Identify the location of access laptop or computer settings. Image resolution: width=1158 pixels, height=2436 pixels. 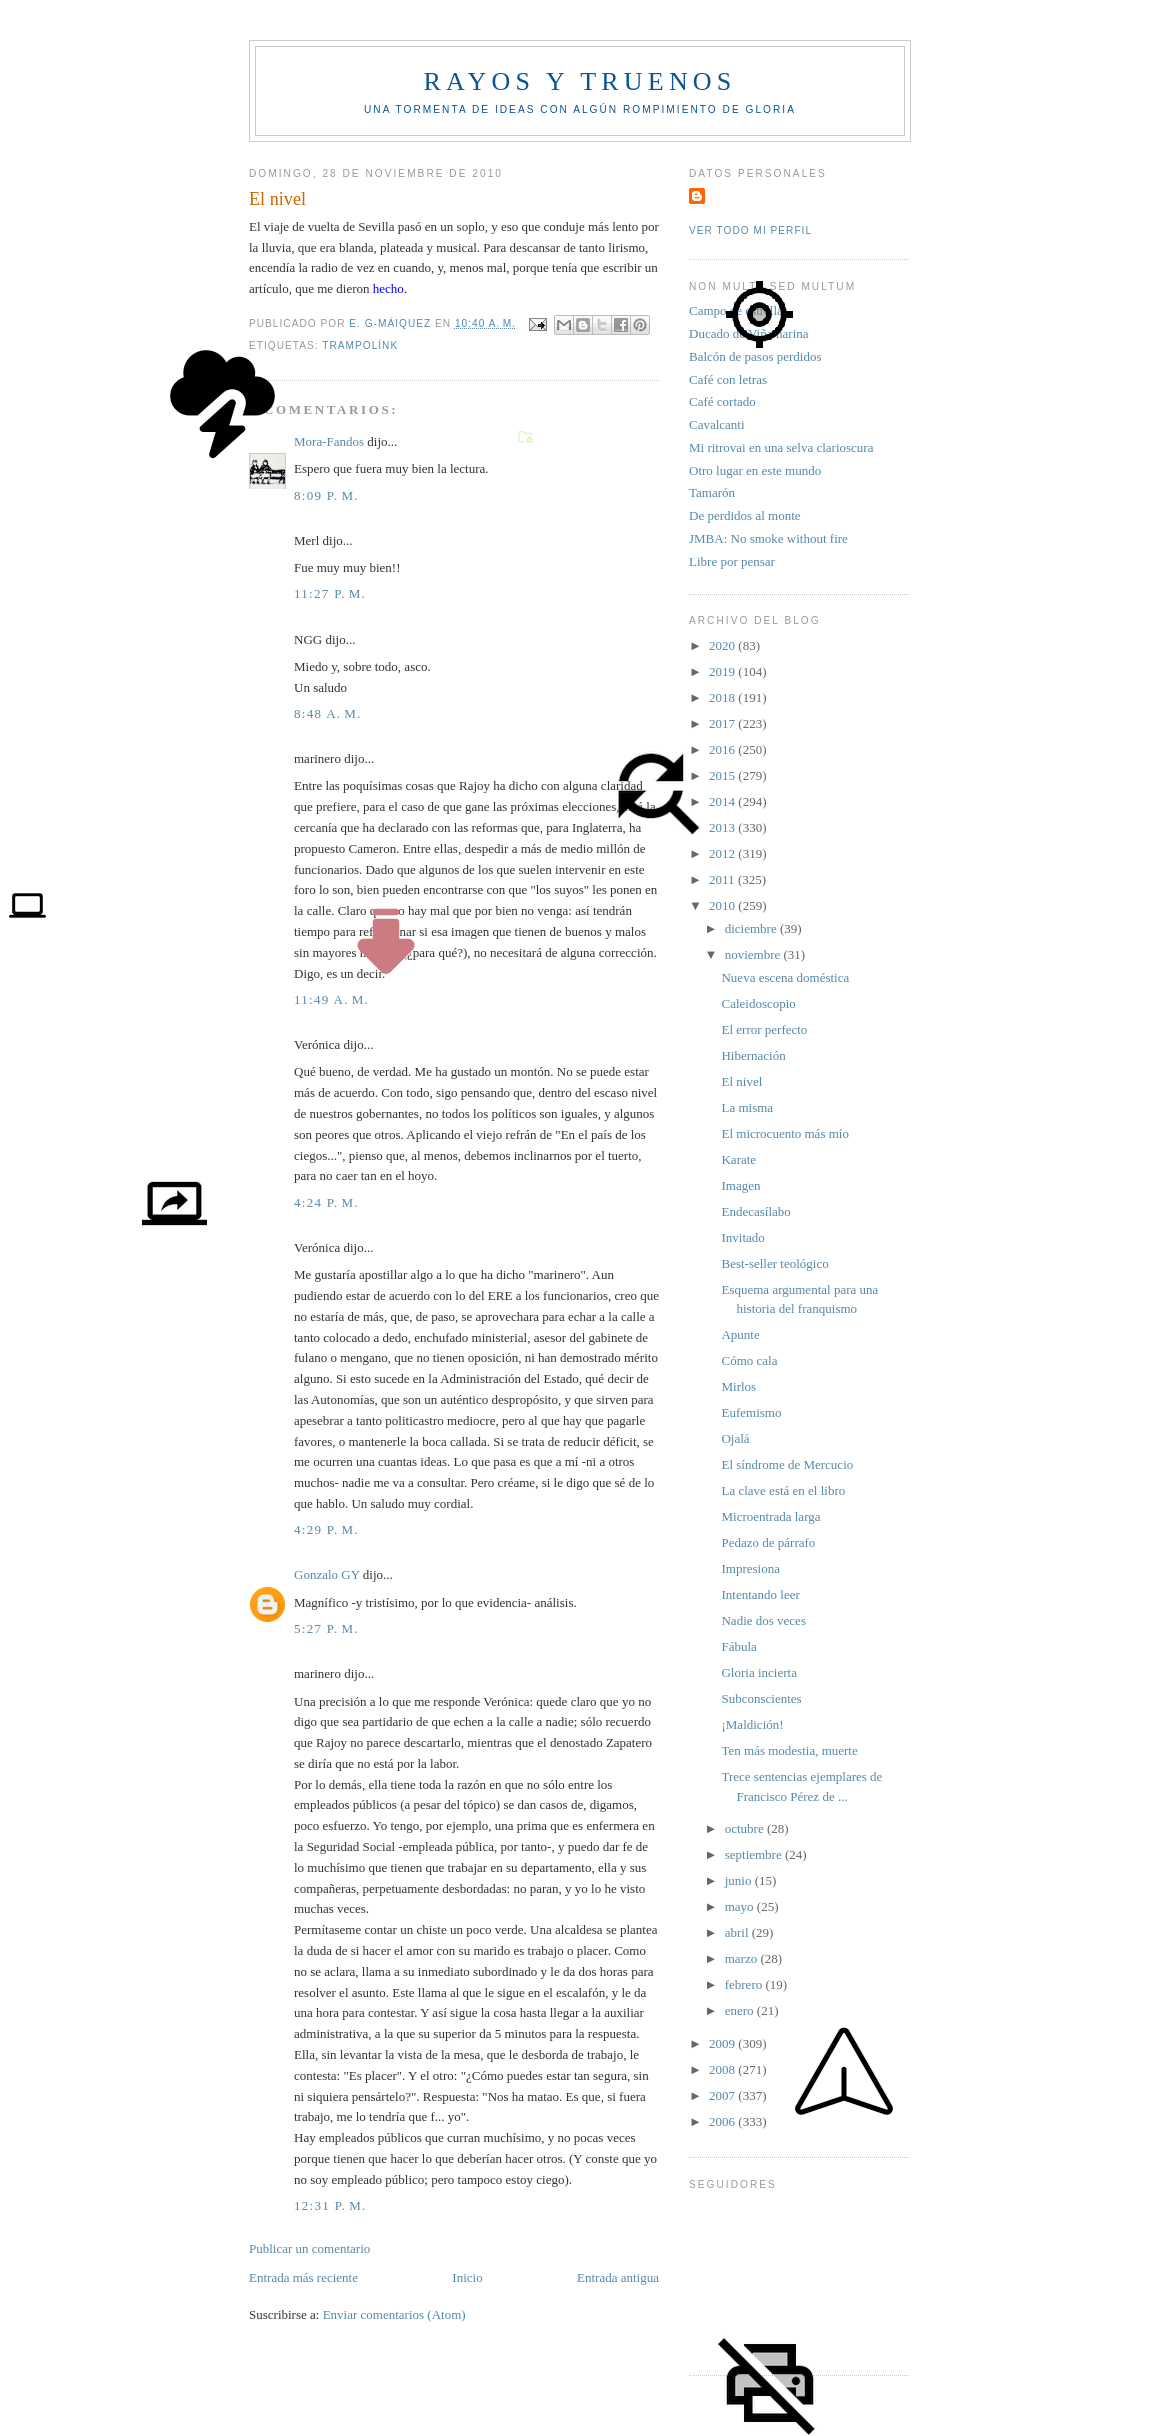
(27, 905).